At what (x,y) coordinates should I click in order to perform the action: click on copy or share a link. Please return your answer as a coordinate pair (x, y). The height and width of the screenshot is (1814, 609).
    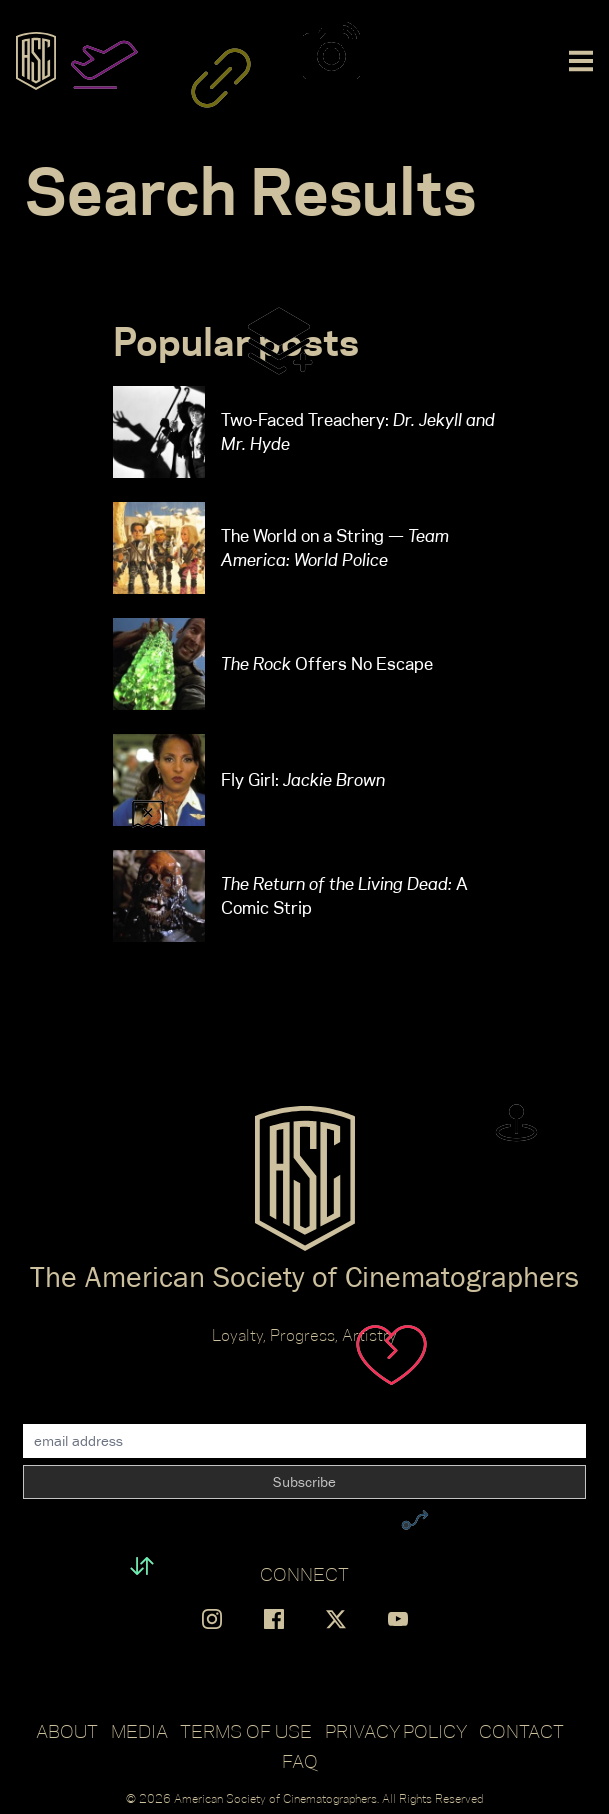
    Looking at the image, I should click on (221, 78).